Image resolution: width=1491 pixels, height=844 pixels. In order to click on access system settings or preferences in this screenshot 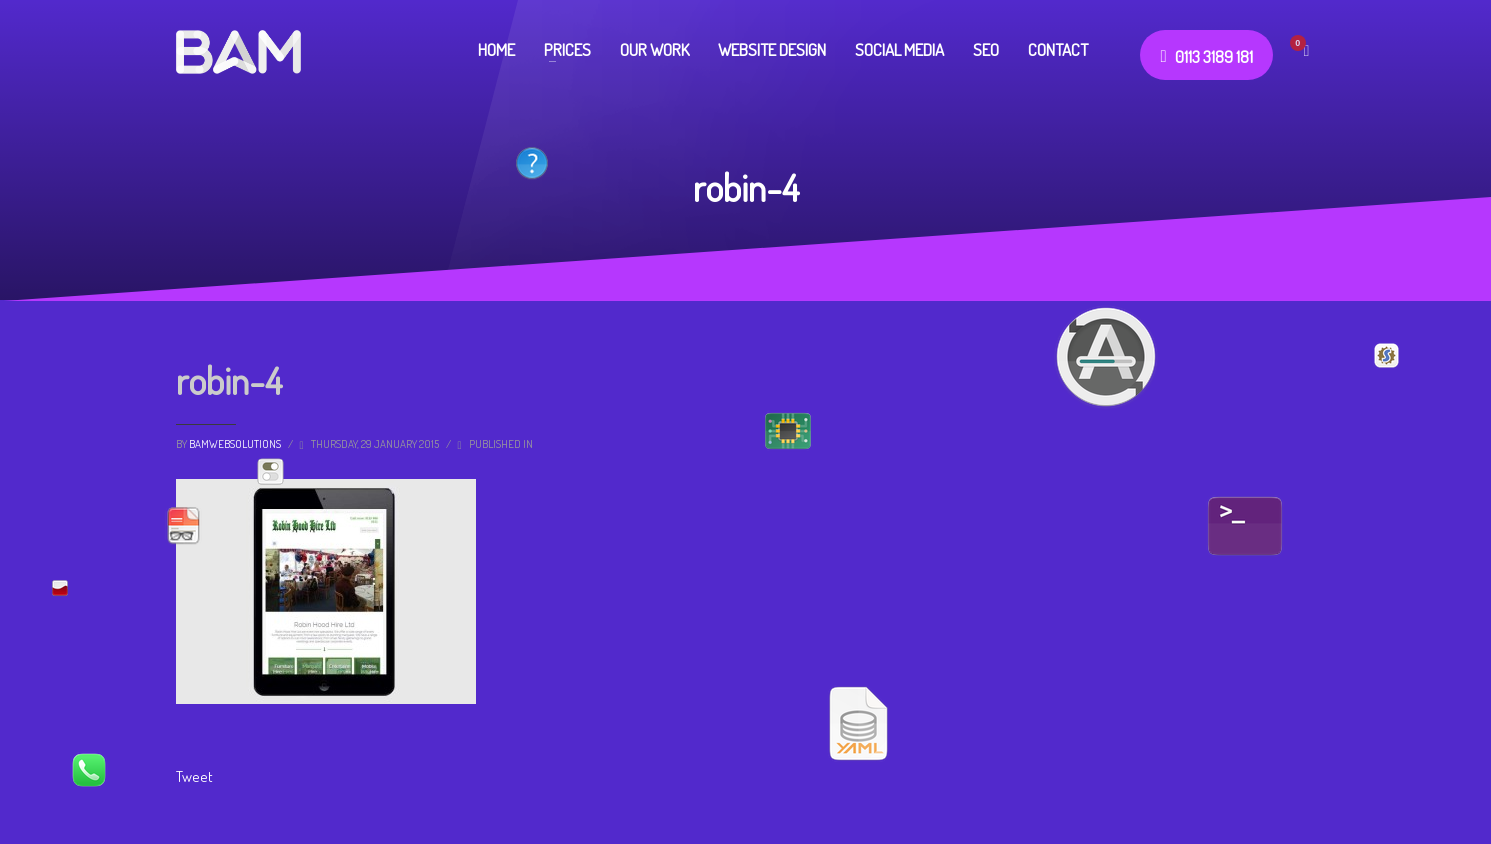, I will do `click(270, 471)`.